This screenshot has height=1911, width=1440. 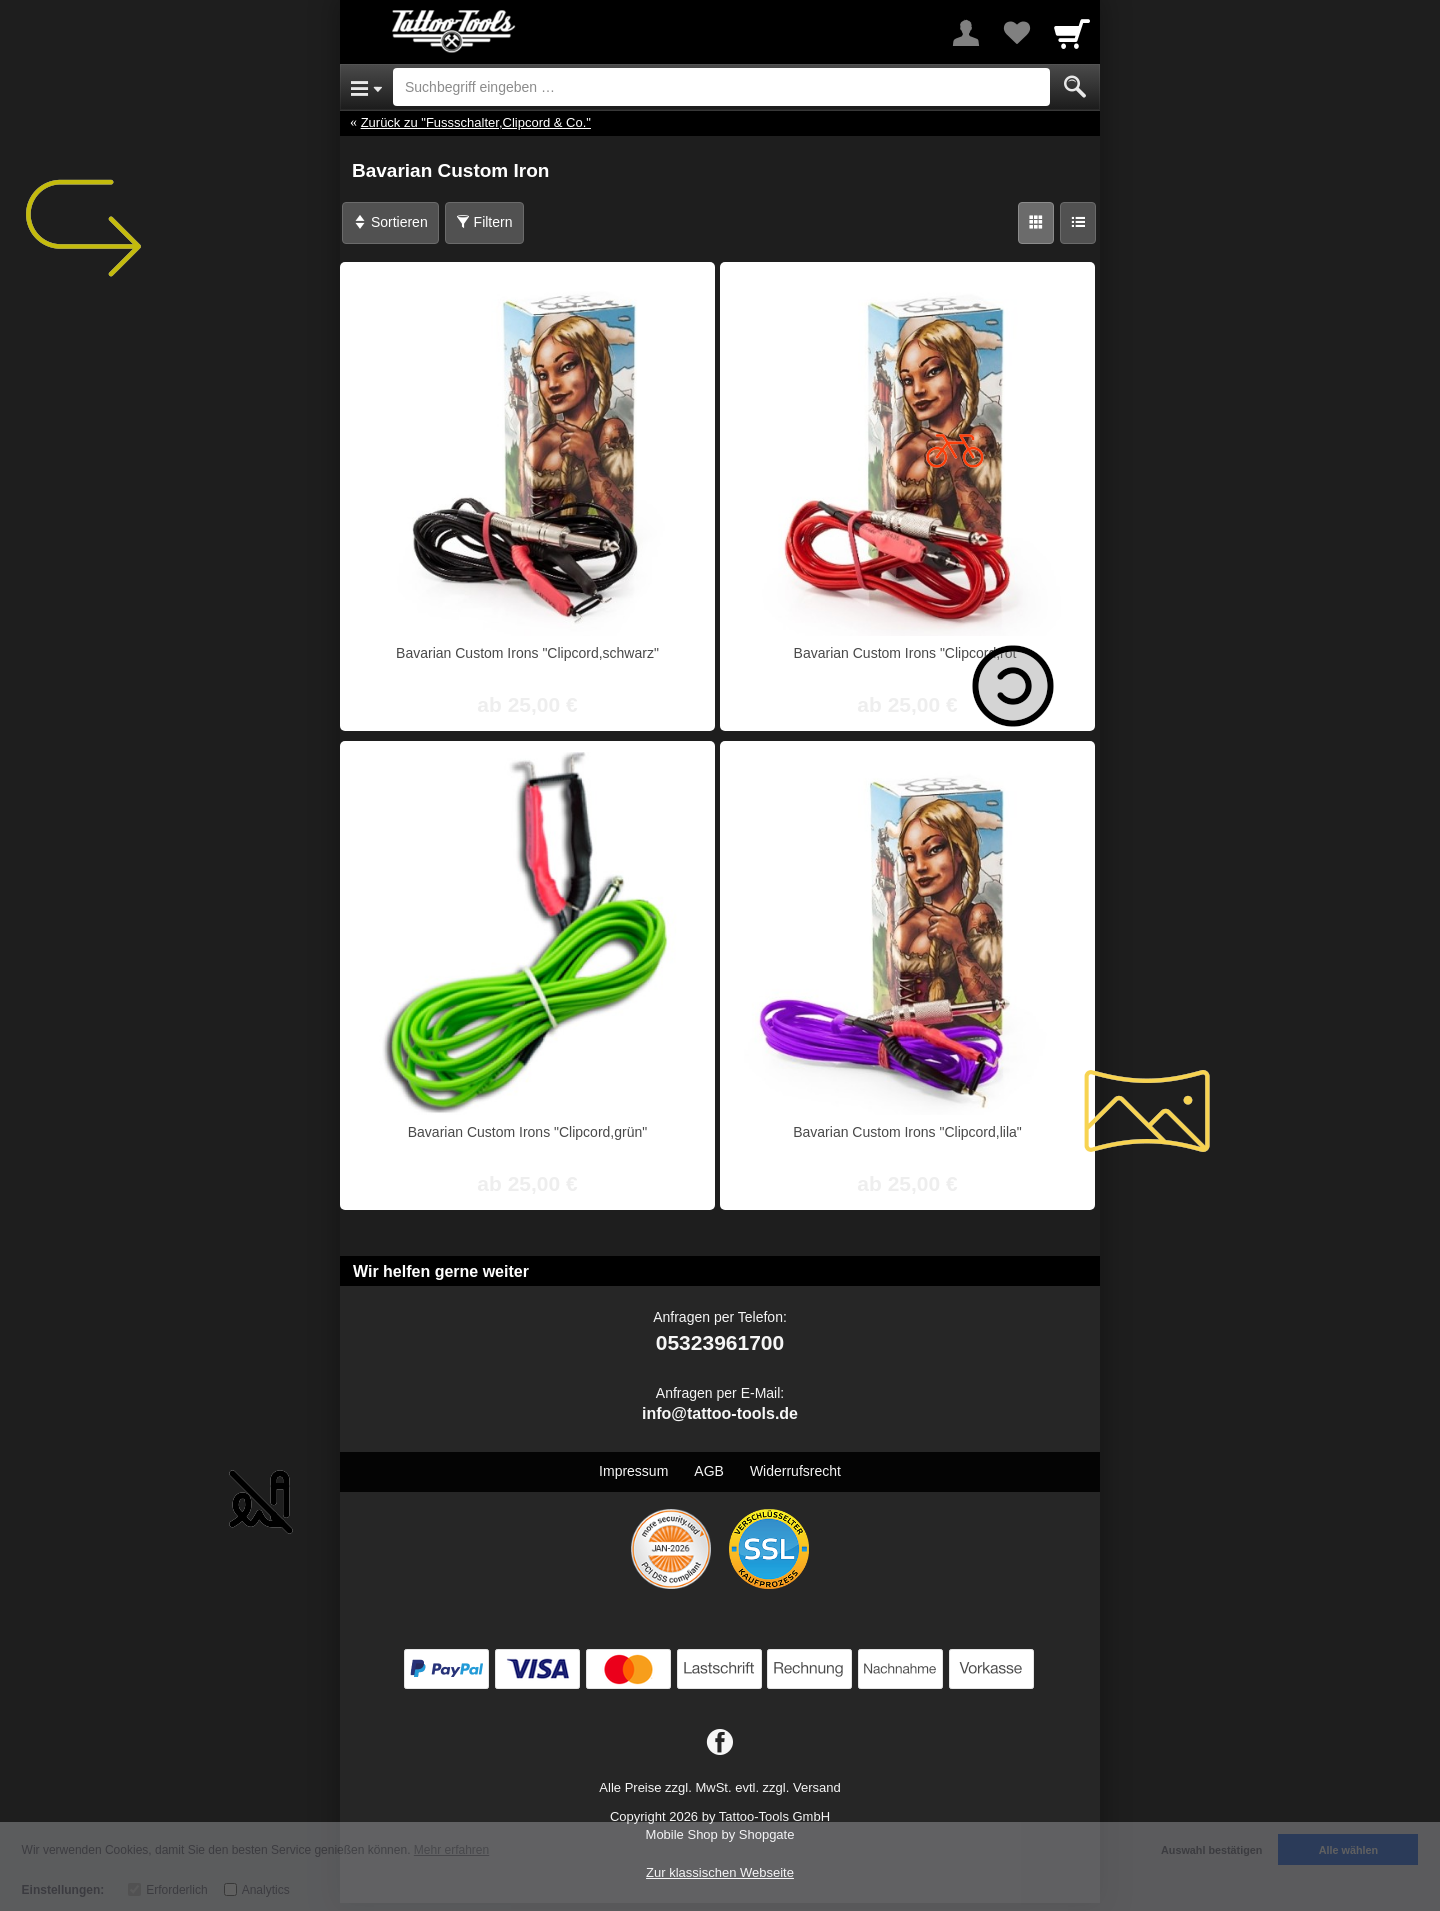 What do you see at coordinates (955, 450) in the screenshot?
I see `access bike rental or cycling options` at bounding box center [955, 450].